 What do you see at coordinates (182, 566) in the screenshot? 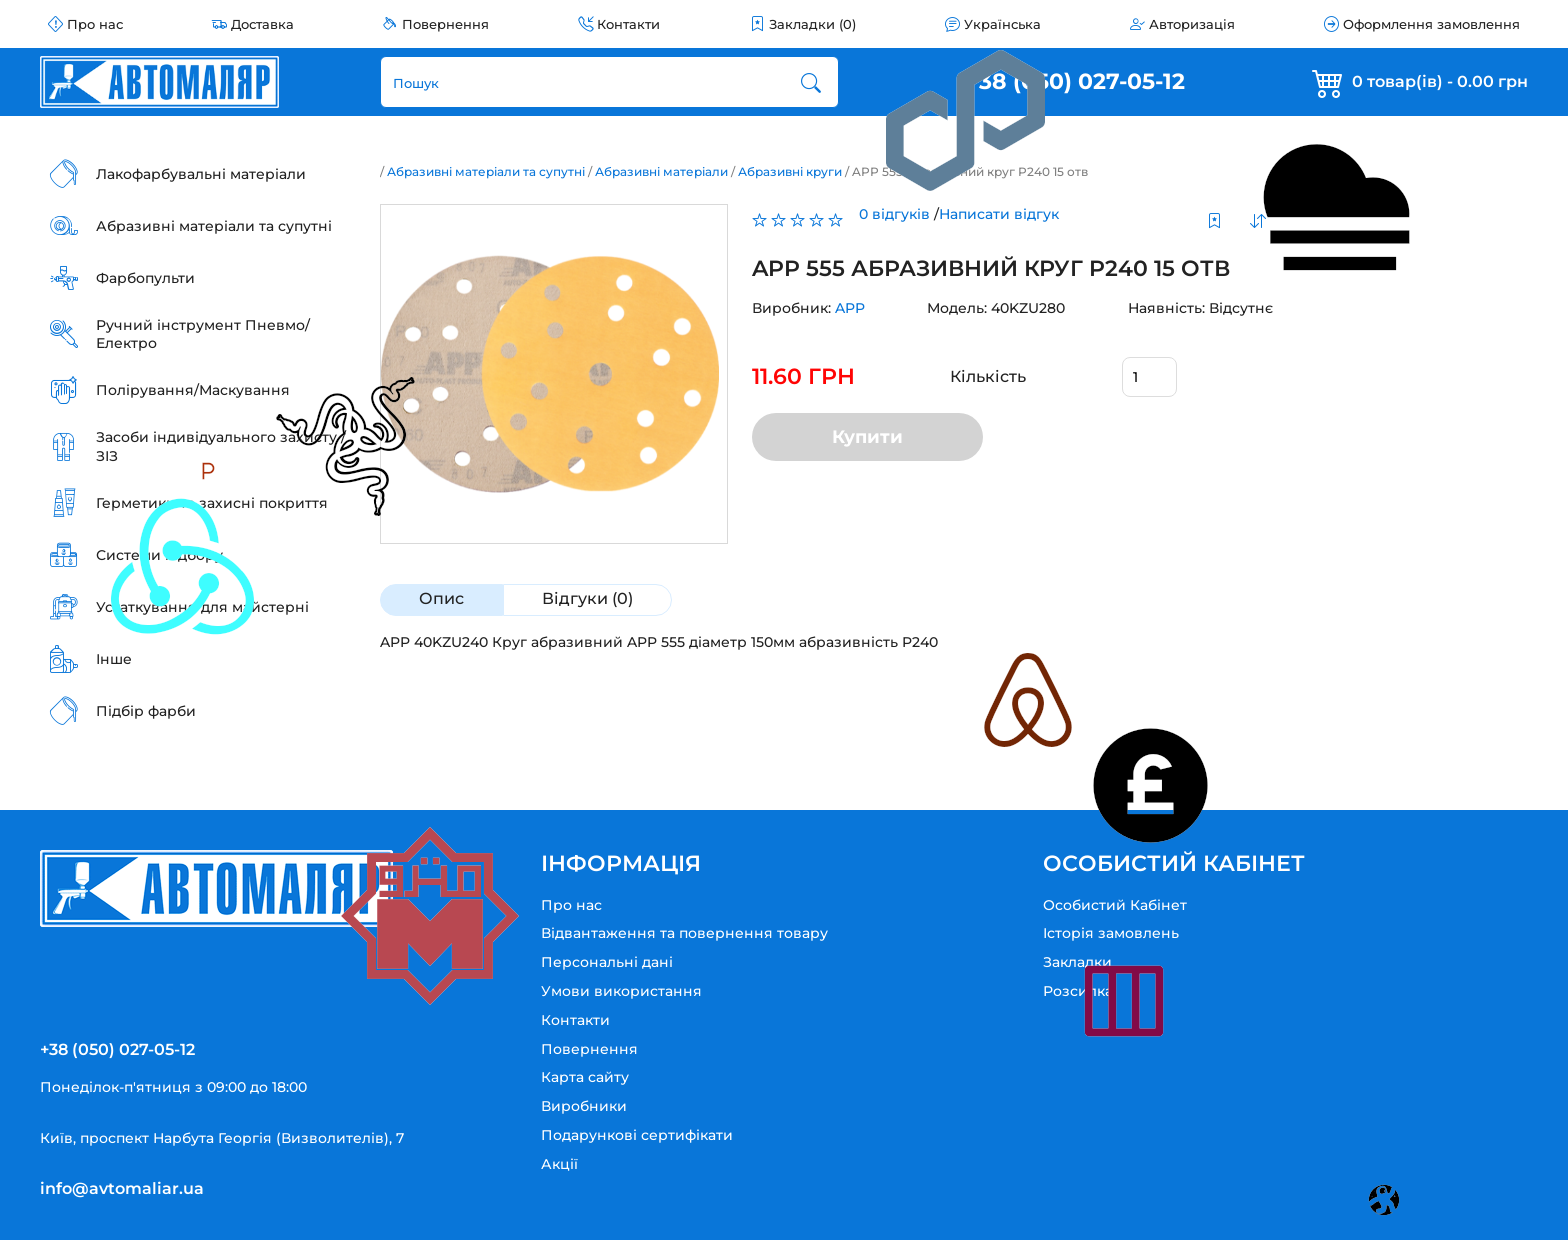
I see `Redux state management library logo` at bounding box center [182, 566].